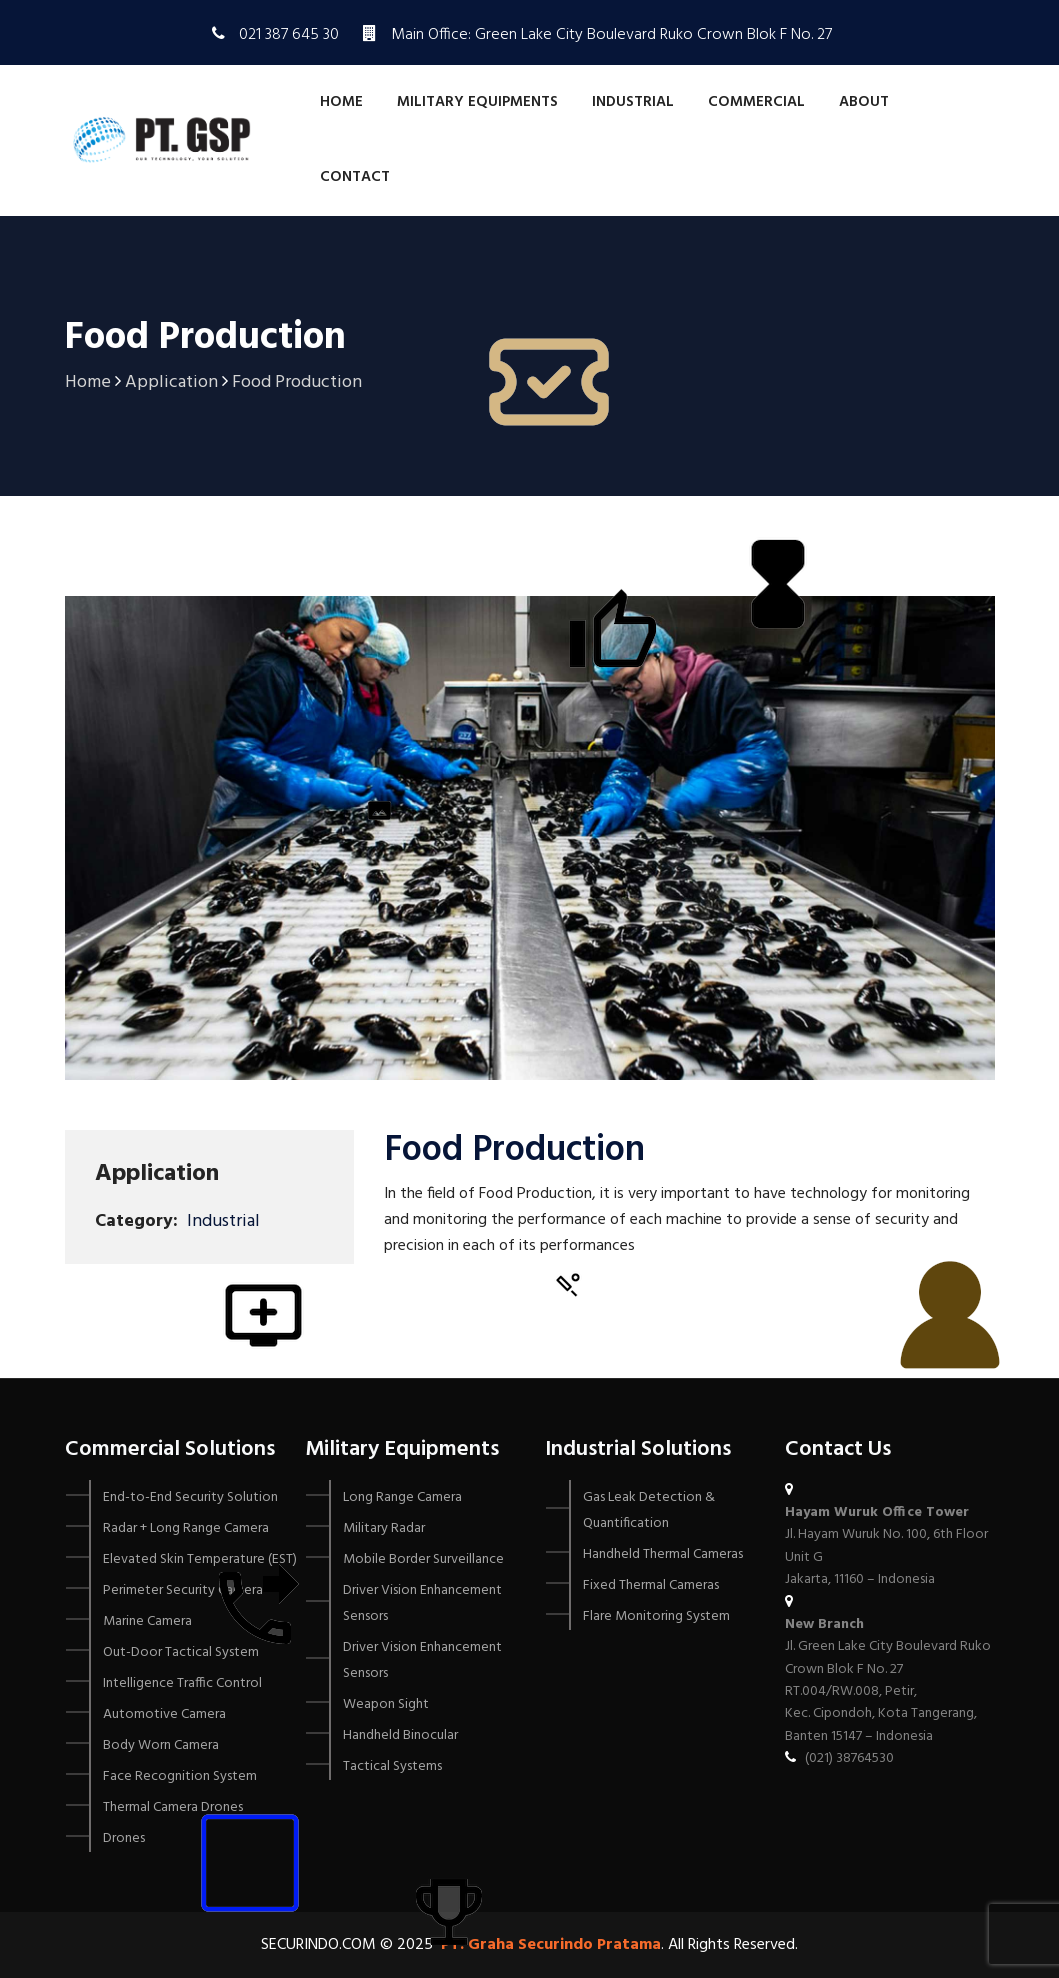 The height and width of the screenshot is (1978, 1059). I want to click on add video to watch queue, so click(263, 1315).